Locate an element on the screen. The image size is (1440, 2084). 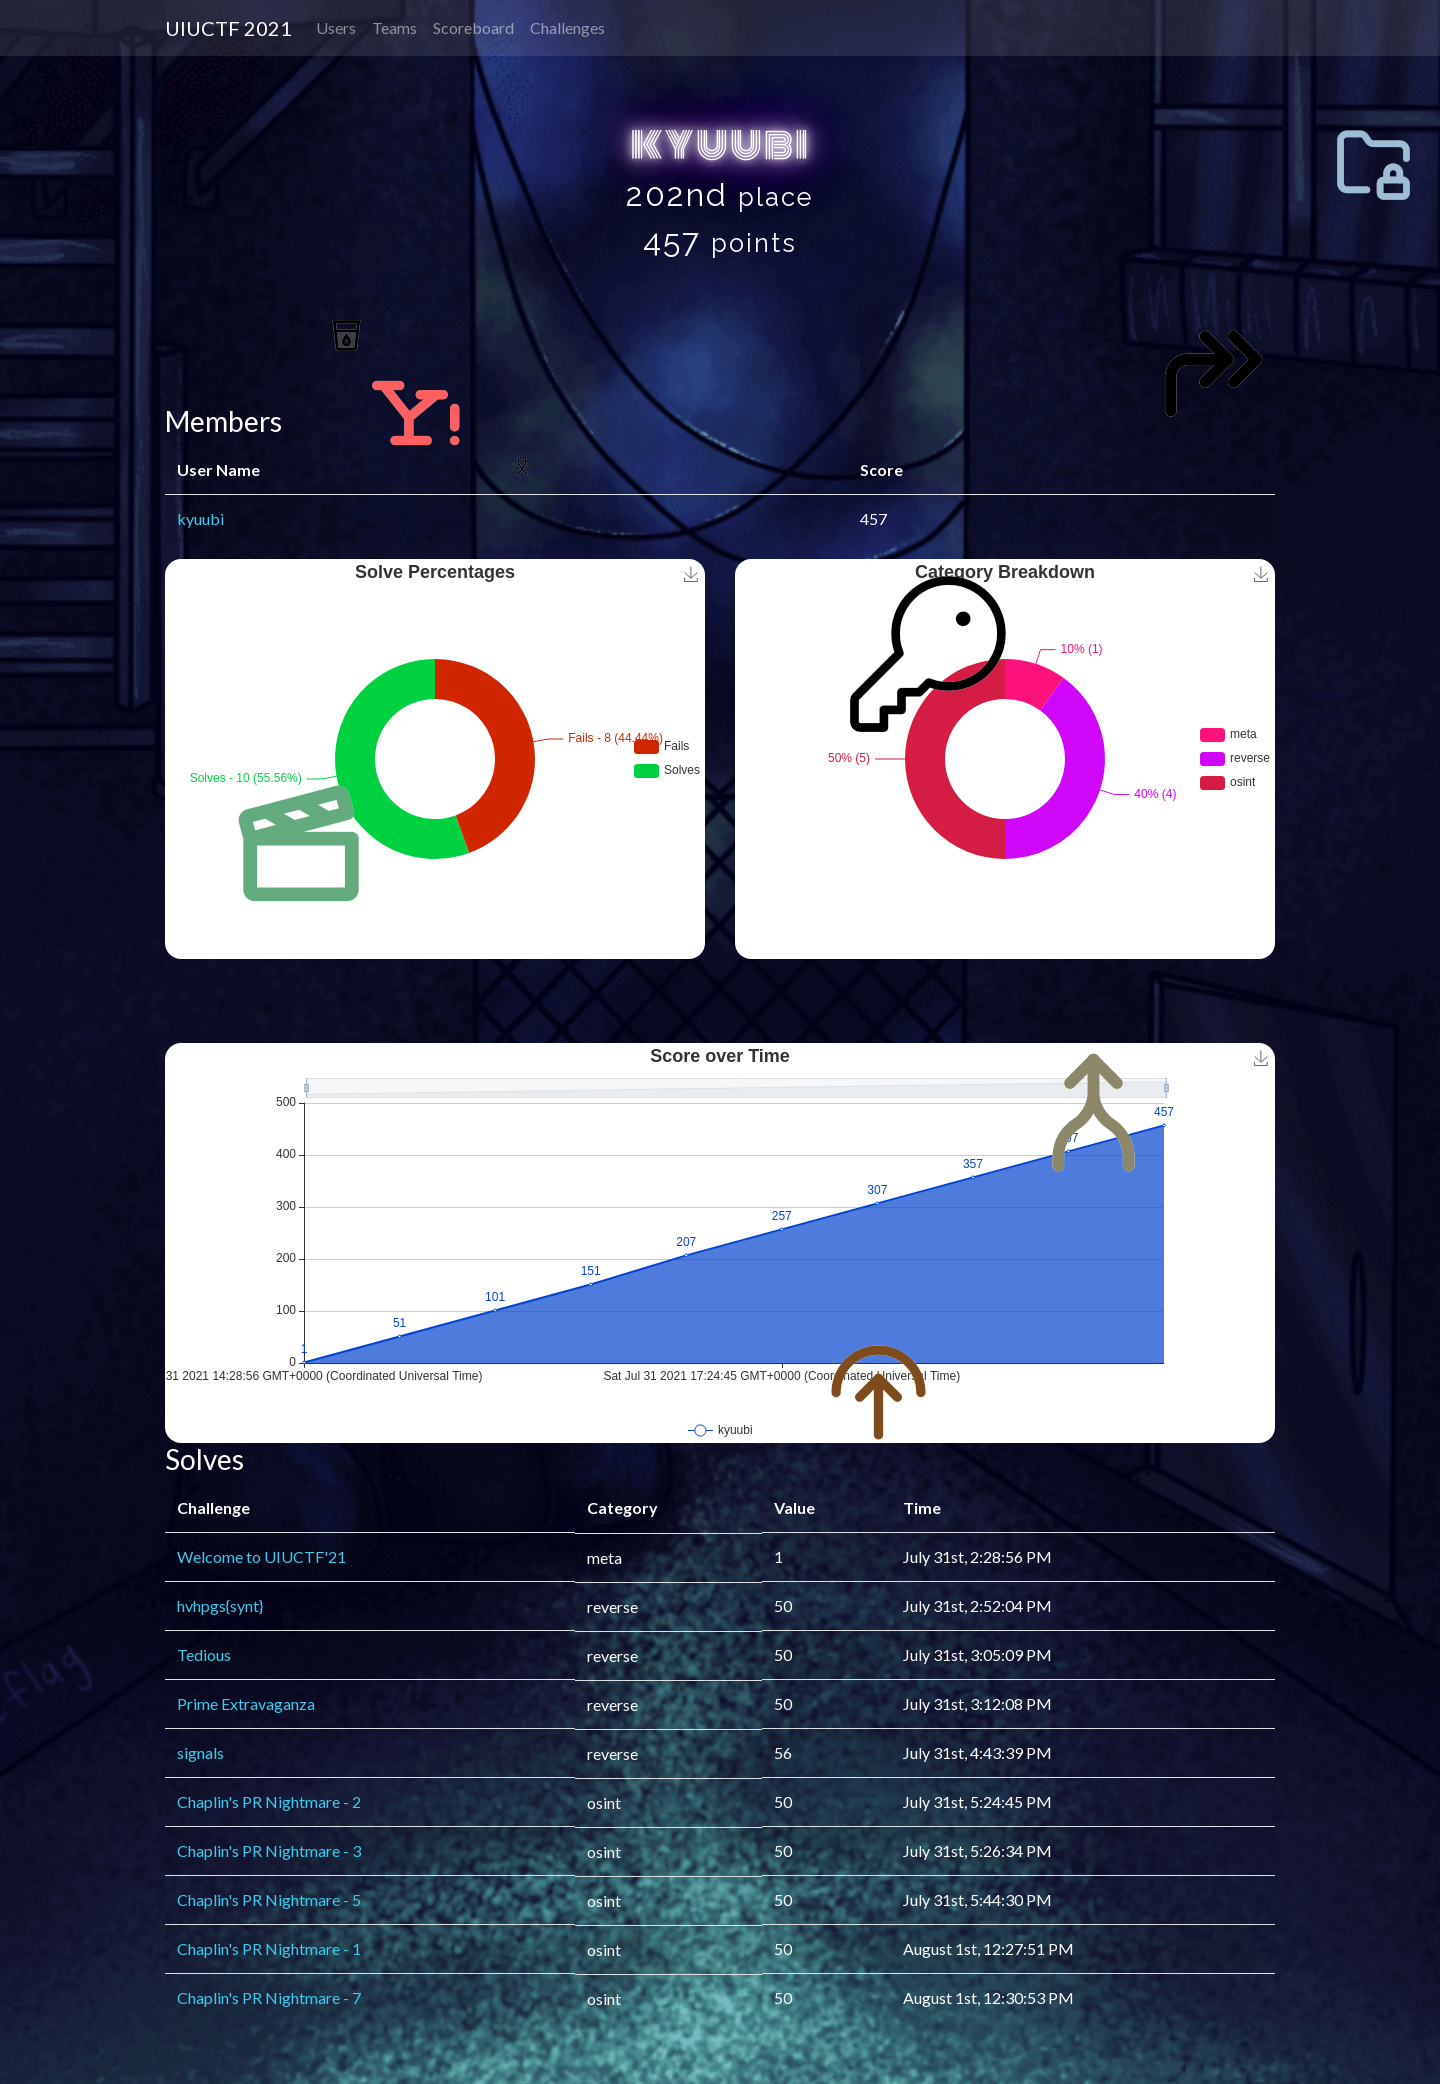
health awareness or medical cause symbol is located at coordinates (522, 466).